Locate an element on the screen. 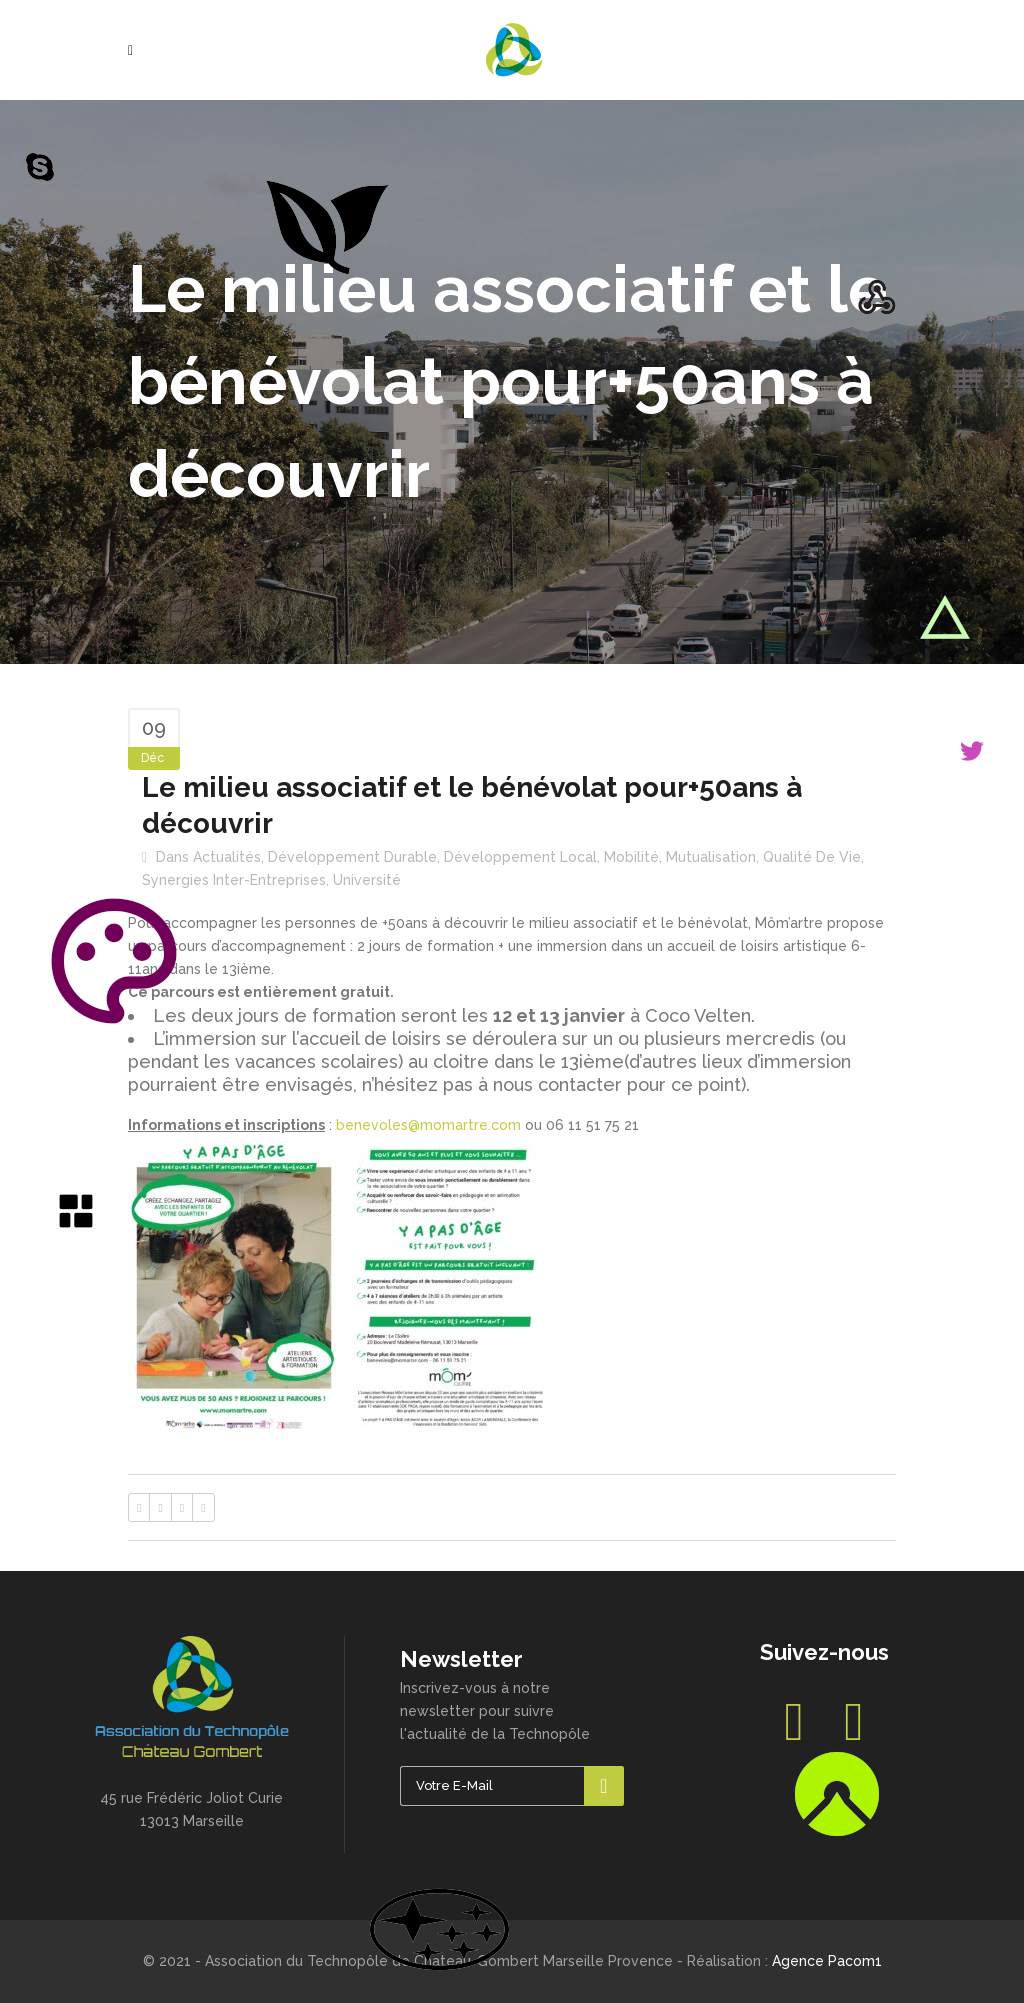 The height and width of the screenshot is (2003, 1024). codefresh logo - a CI/CD platform for kubernetes deployments is located at coordinates (327, 227).